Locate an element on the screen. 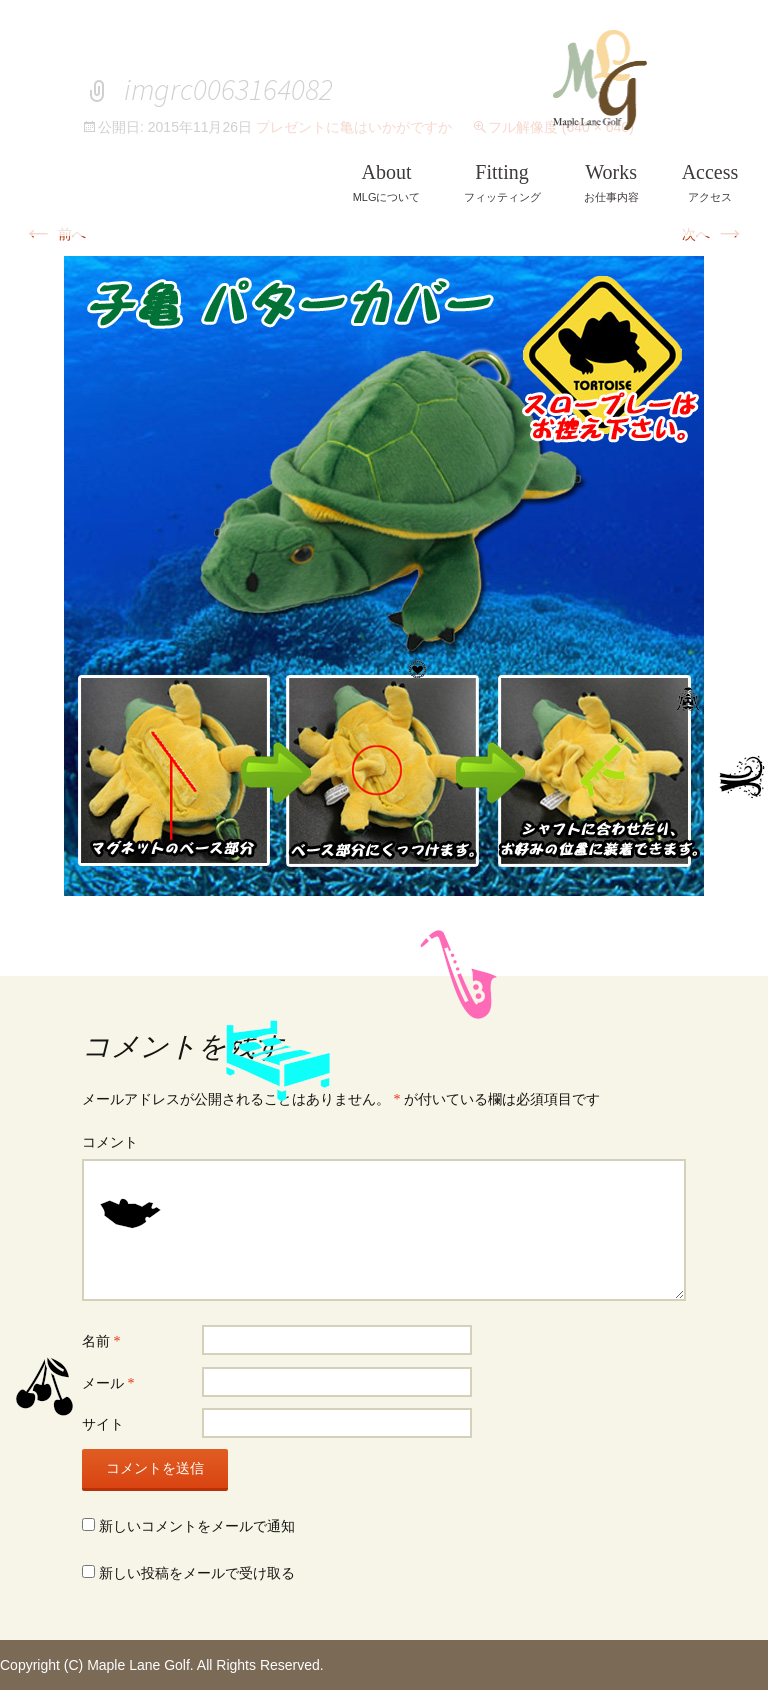 The width and height of the screenshot is (768, 1690). select mongolia as your country or region is located at coordinates (130, 1213).